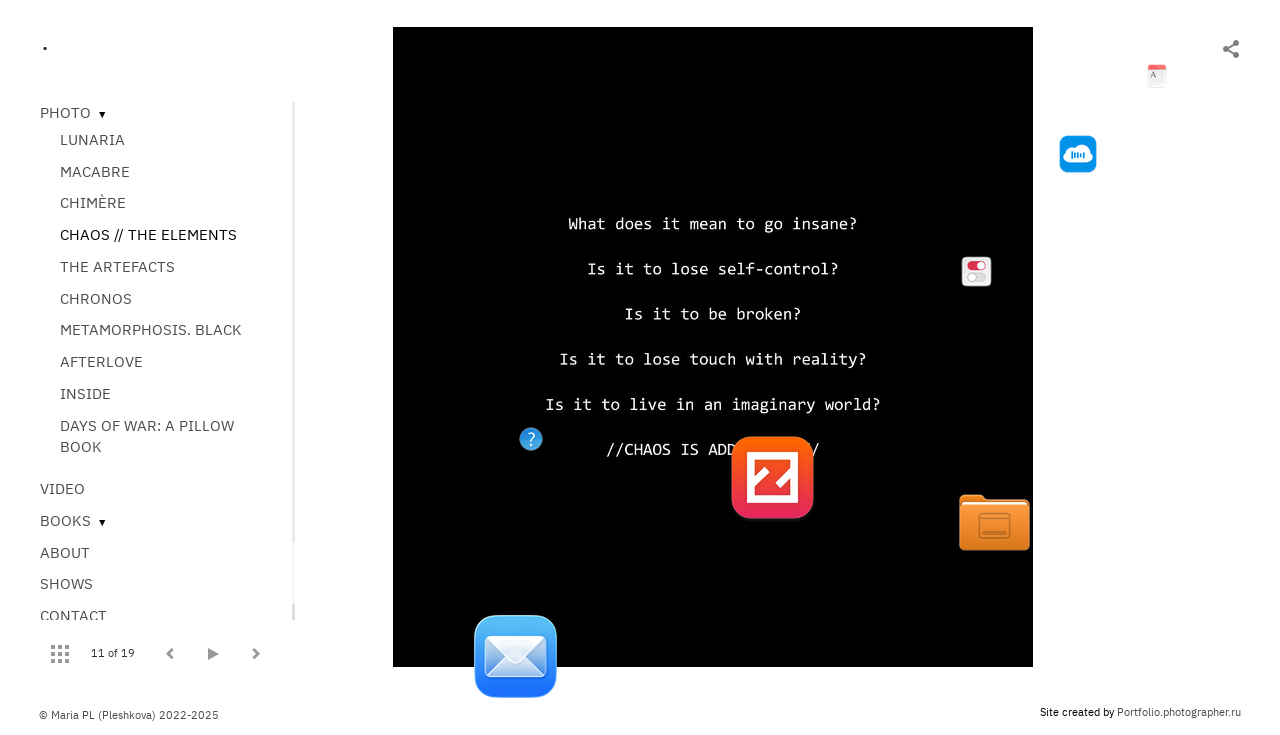 Image resolution: width=1280 pixels, height=735 pixels. I want to click on open ebook reader application, so click(1157, 76).